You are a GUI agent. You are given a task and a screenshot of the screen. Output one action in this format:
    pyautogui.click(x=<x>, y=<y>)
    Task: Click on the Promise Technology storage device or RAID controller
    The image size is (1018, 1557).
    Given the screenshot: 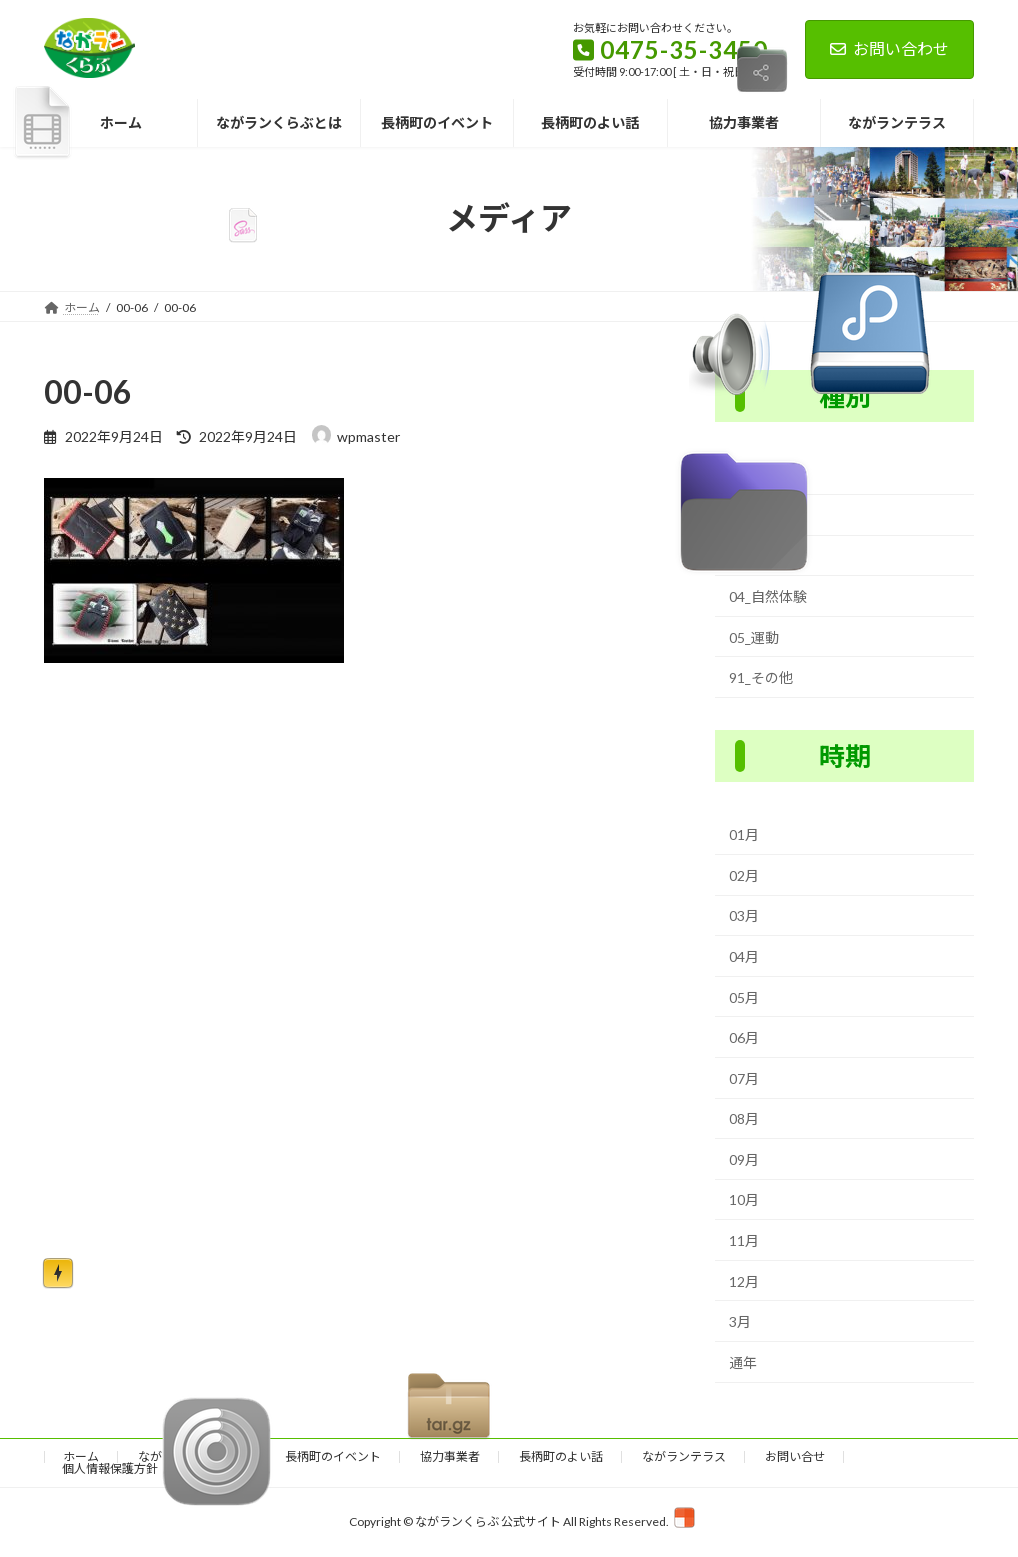 What is the action you would take?
    pyautogui.click(x=870, y=337)
    